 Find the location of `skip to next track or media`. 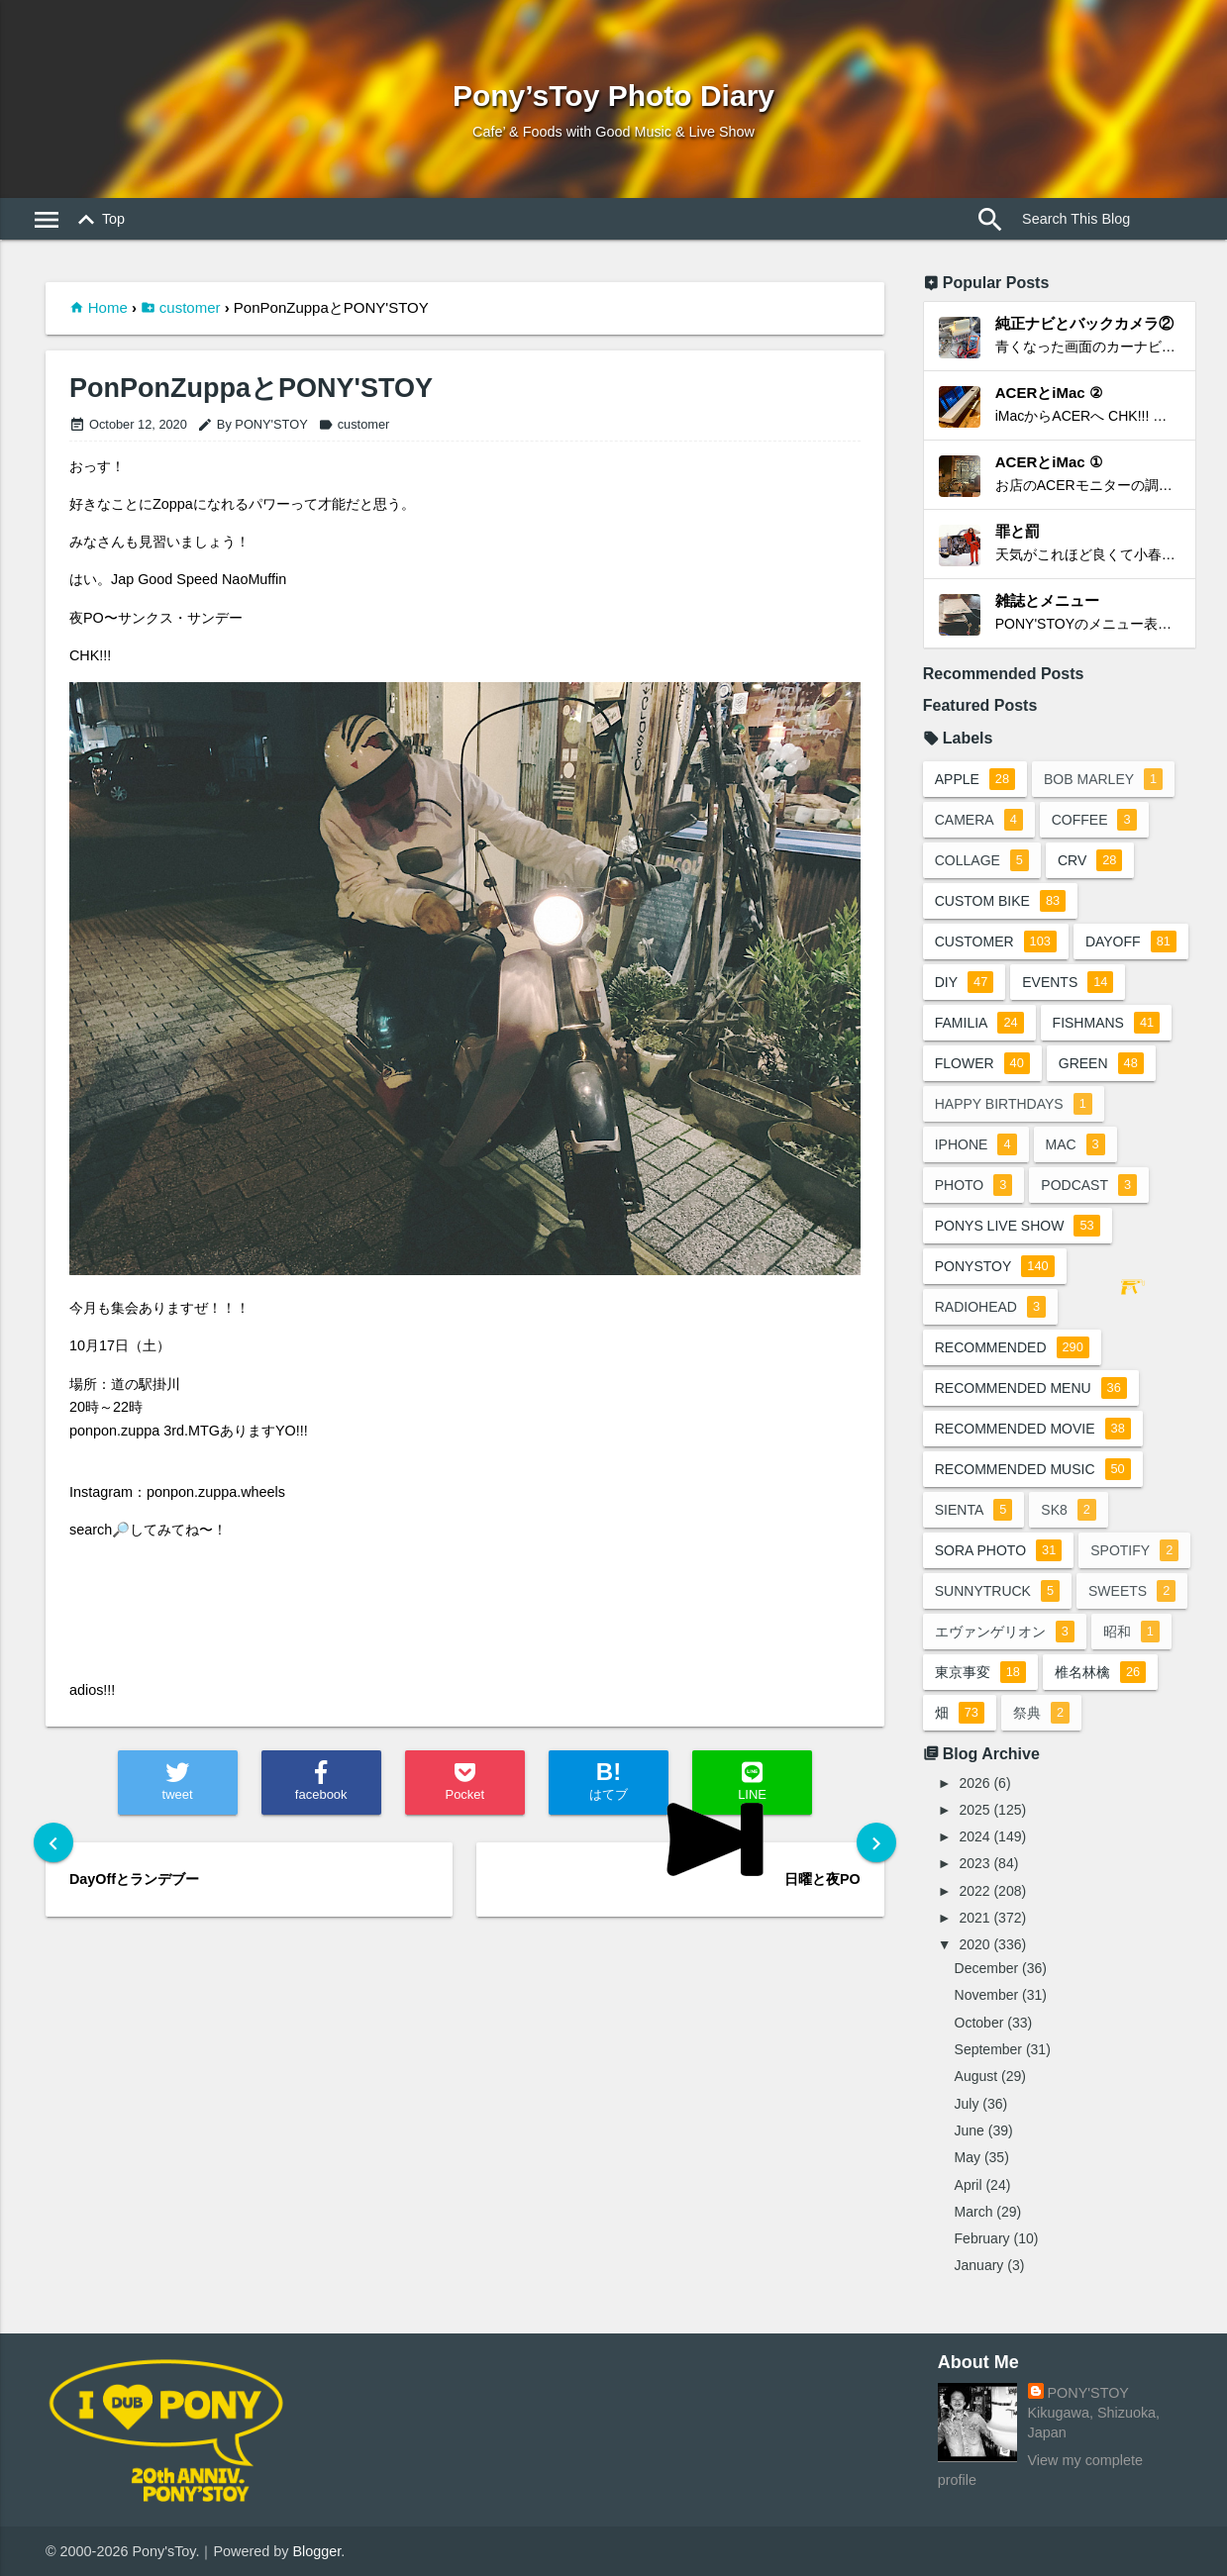

skip to next track or media is located at coordinates (715, 1839).